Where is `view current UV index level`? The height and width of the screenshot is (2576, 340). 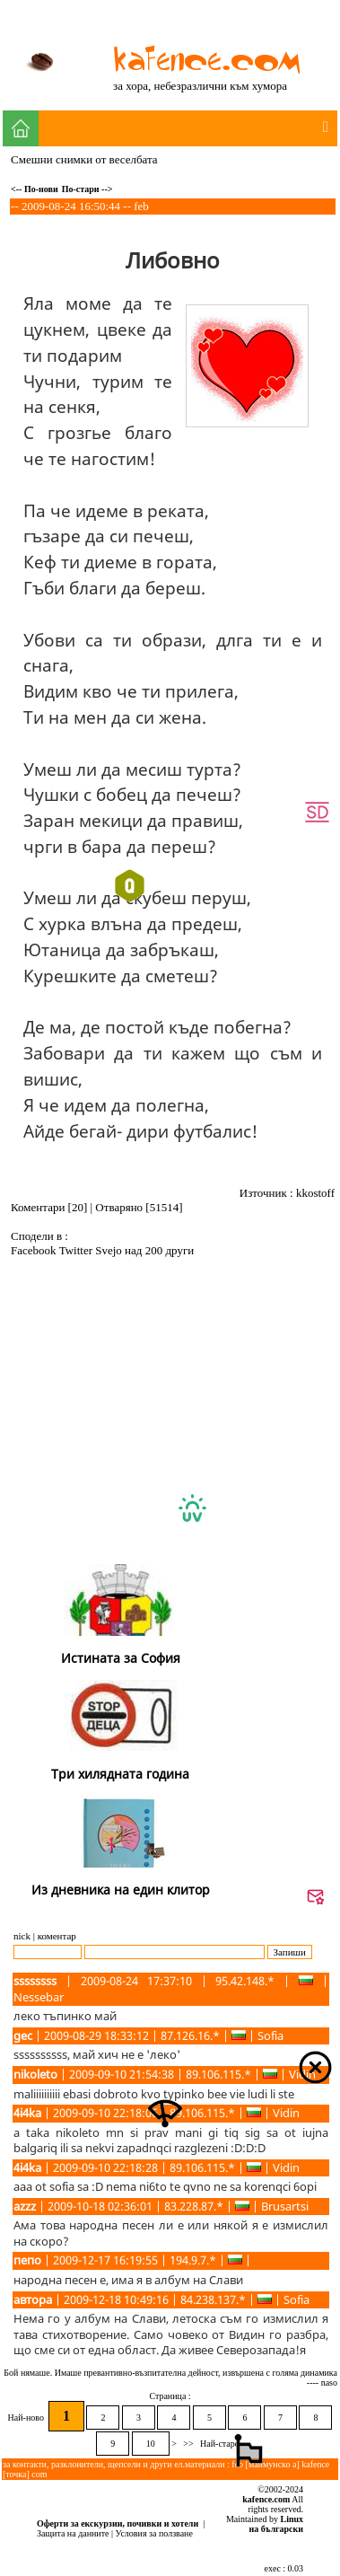
view current UV index level is located at coordinates (192, 1508).